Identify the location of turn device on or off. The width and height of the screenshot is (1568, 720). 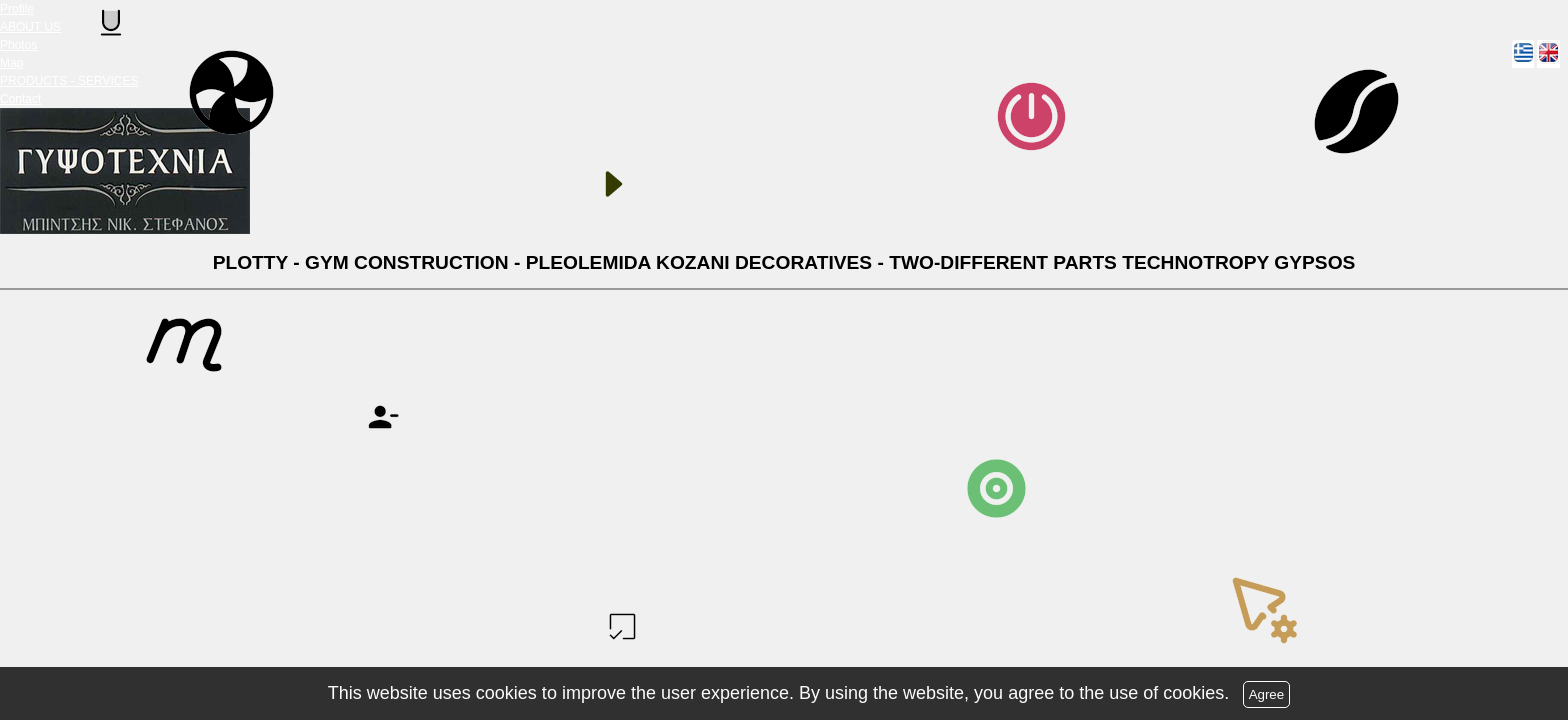
(1031, 116).